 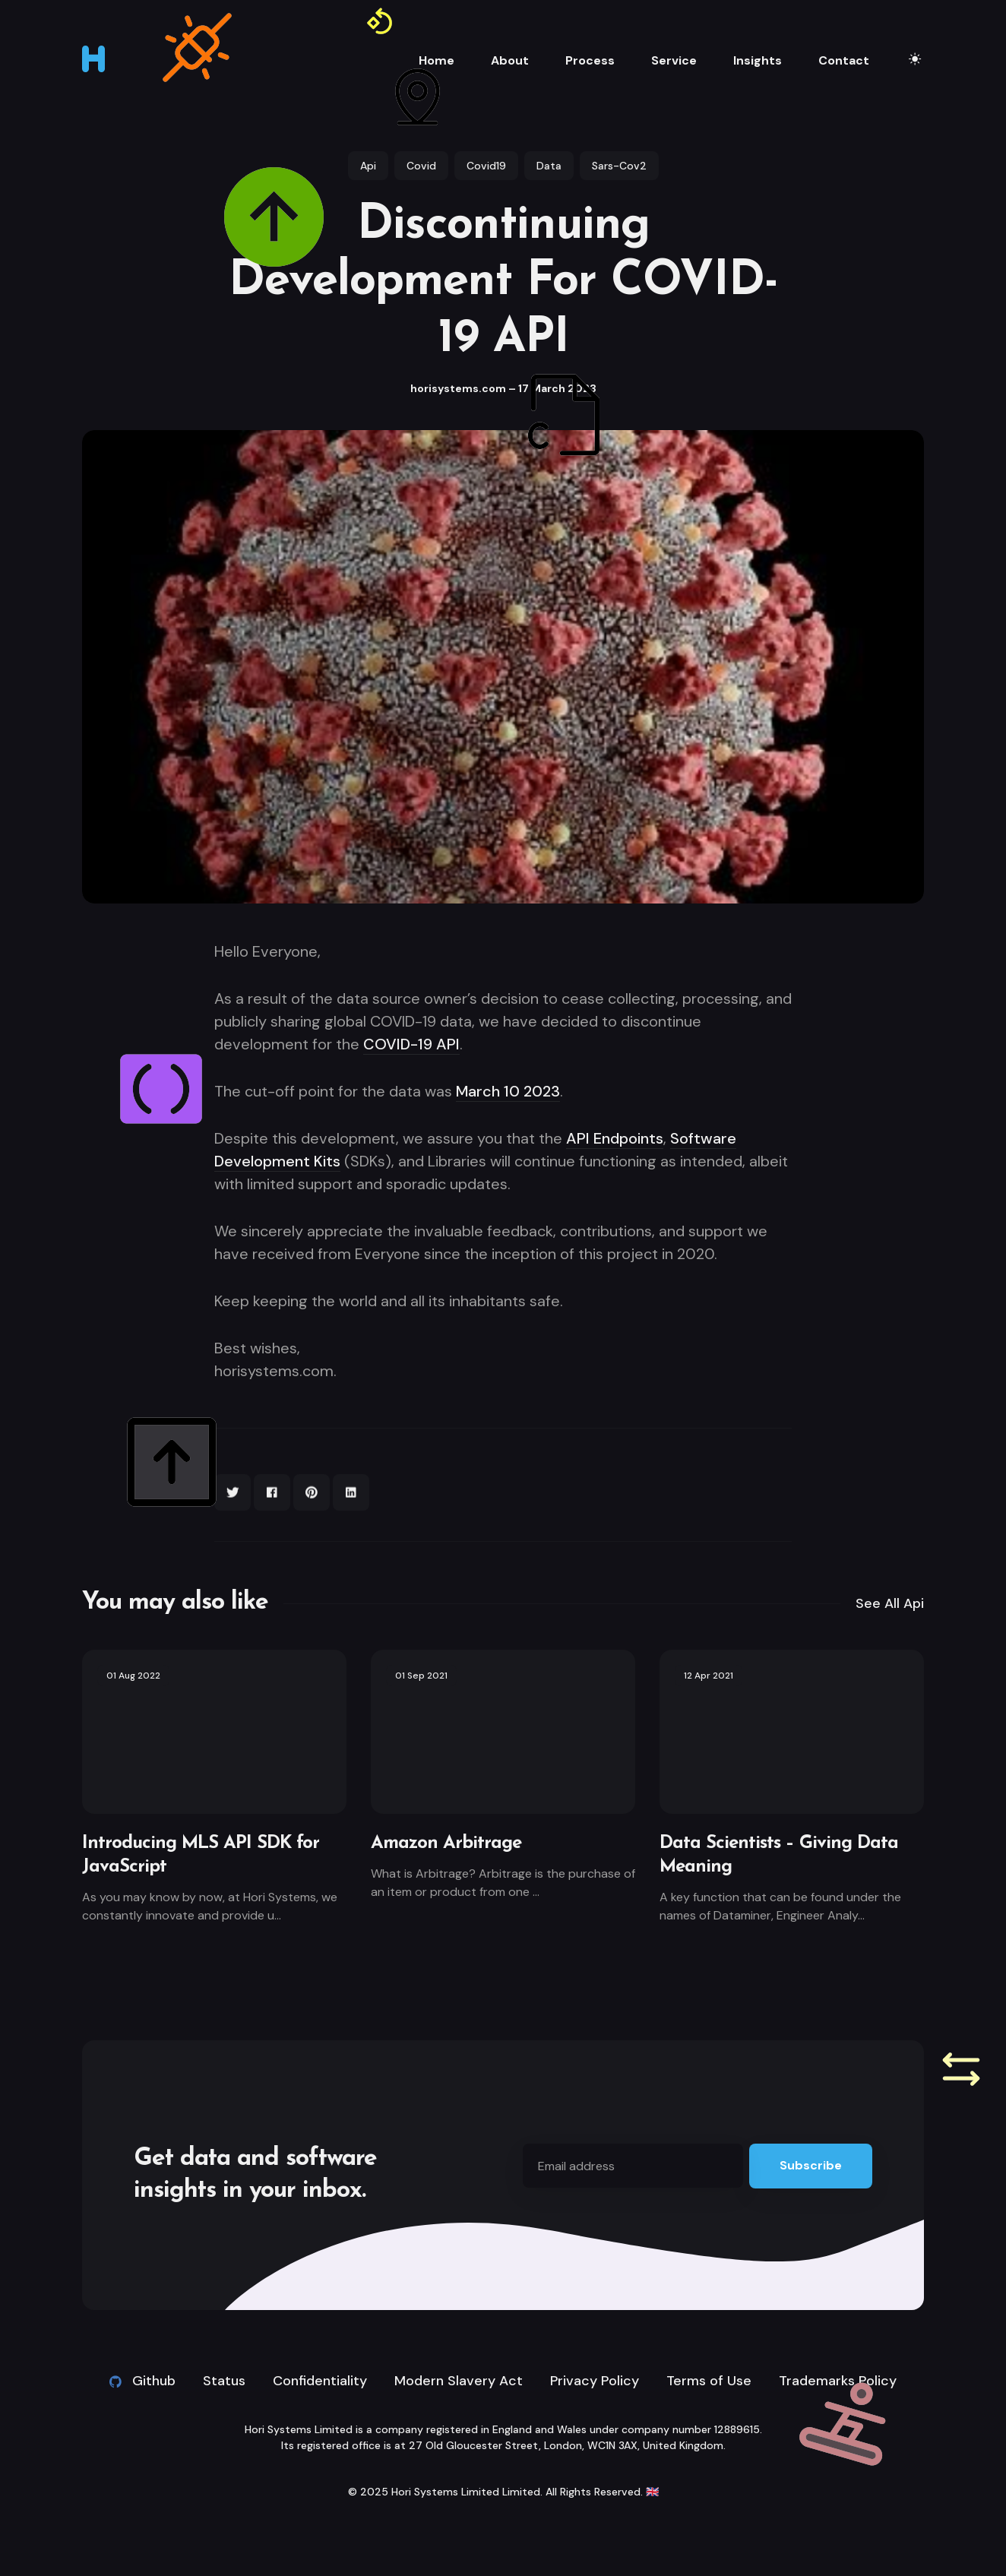 What do you see at coordinates (847, 2424) in the screenshot?
I see `access snowboarding or winter sports content` at bounding box center [847, 2424].